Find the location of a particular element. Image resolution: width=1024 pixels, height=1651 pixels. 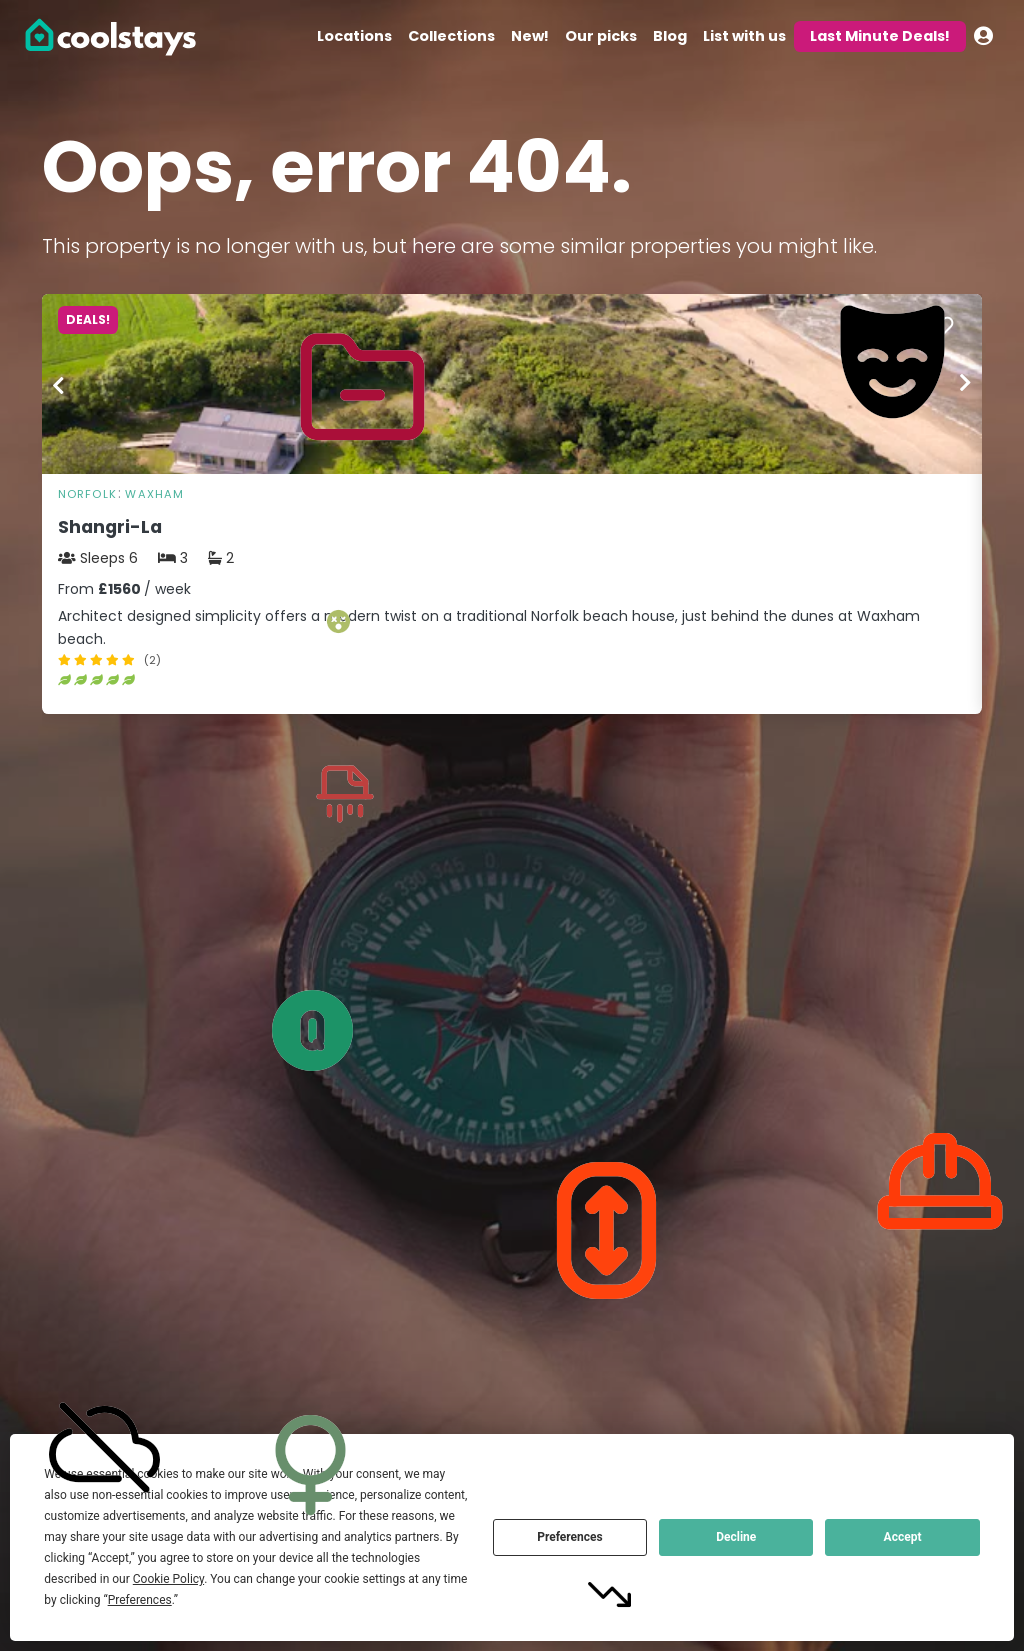

scroll up or down on the page is located at coordinates (606, 1230).